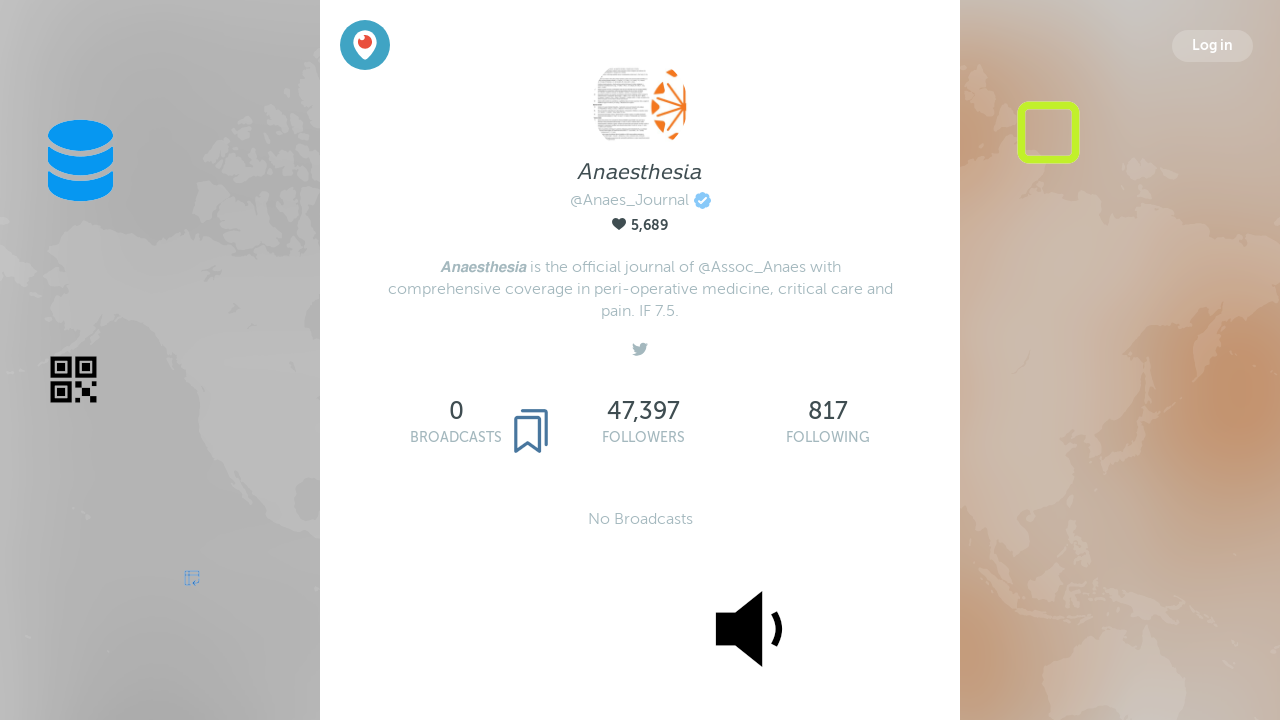  What do you see at coordinates (73, 379) in the screenshot?
I see `scan or generate a QR code` at bounding box center [73, 379].